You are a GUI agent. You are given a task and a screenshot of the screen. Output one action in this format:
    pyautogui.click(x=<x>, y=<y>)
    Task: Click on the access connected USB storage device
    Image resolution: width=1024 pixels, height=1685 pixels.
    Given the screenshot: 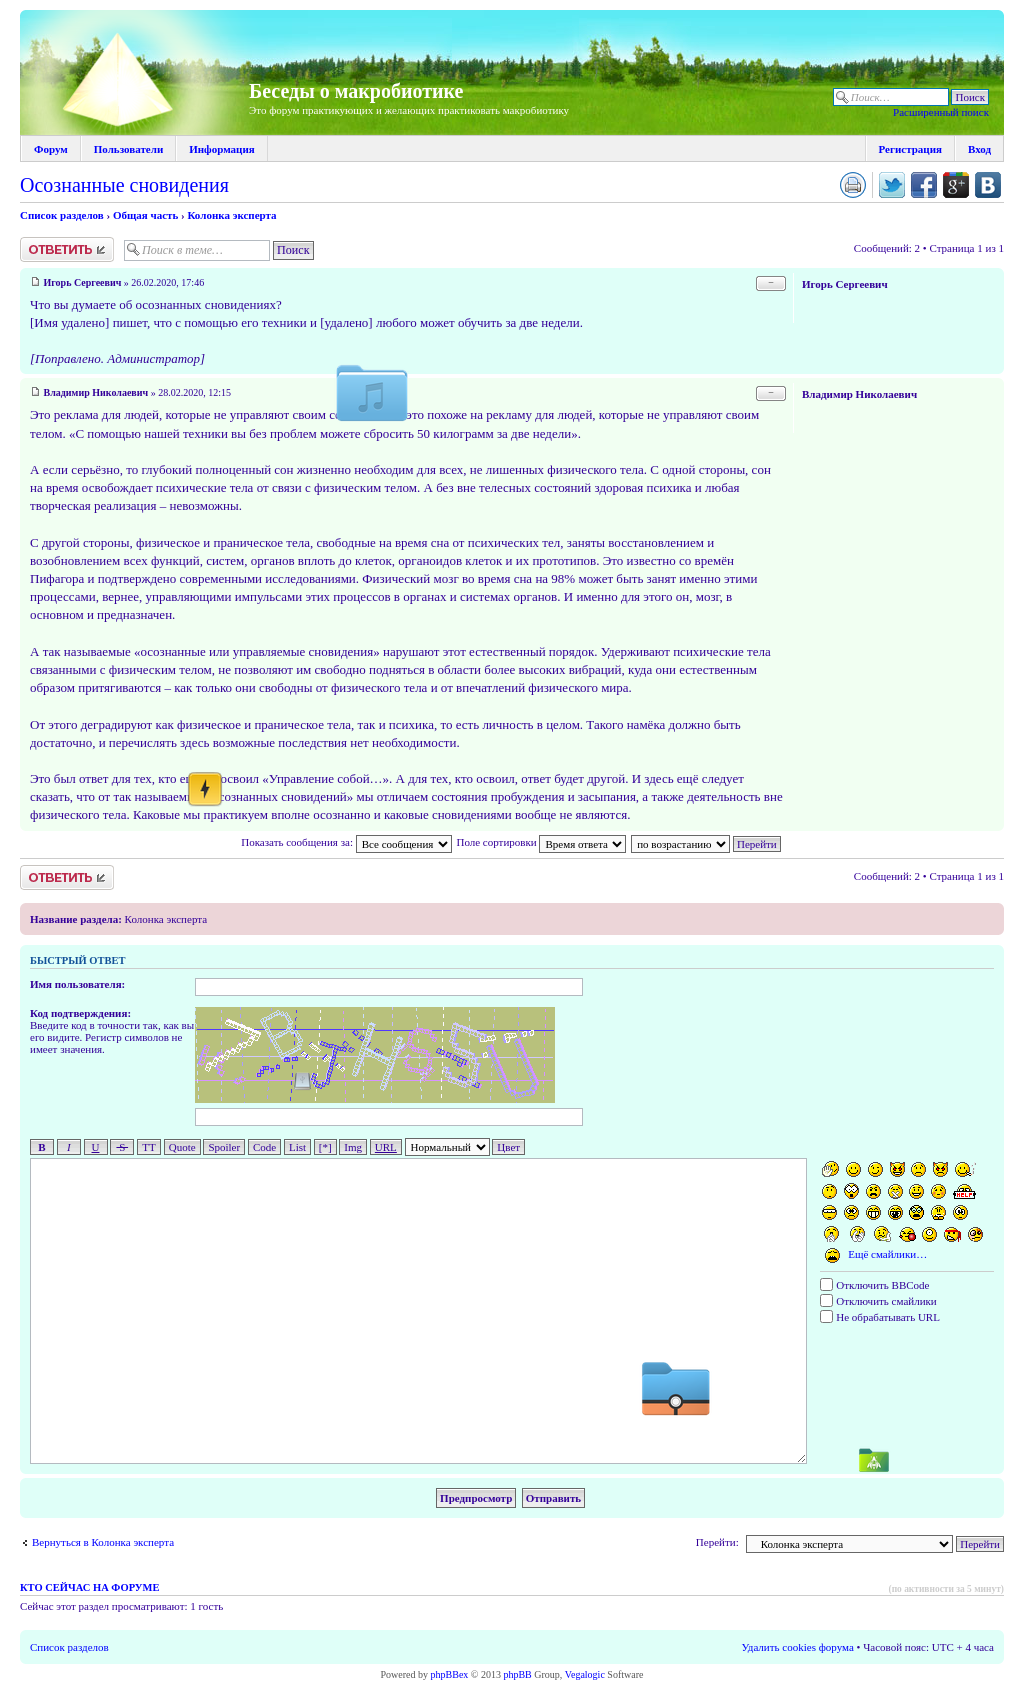 What is the action you would take?
    pyautogui.click(x=302, y=1081)
    